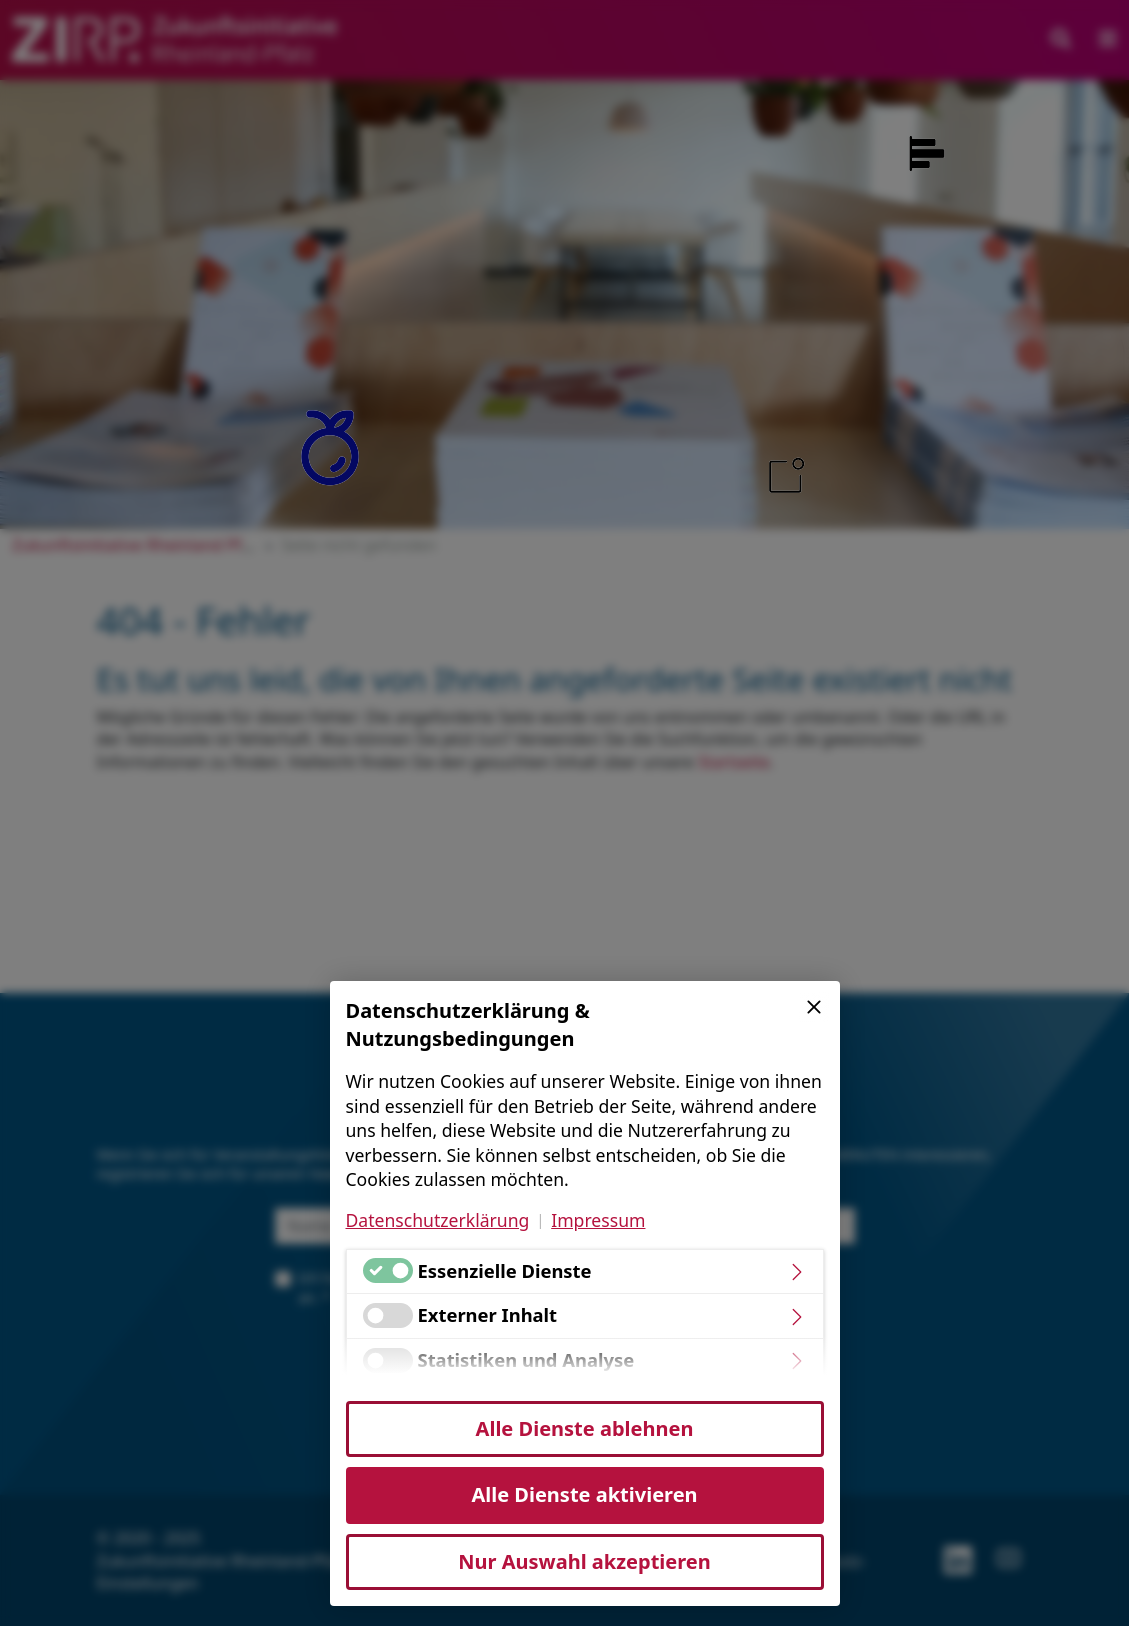 Image resolution: width=1129 pixels, height=1626 pixels. What do you see at coordinates (330, 449) in the screenshot?
I see `select orange flavor or citrus option` at bounding box center [330, 449].